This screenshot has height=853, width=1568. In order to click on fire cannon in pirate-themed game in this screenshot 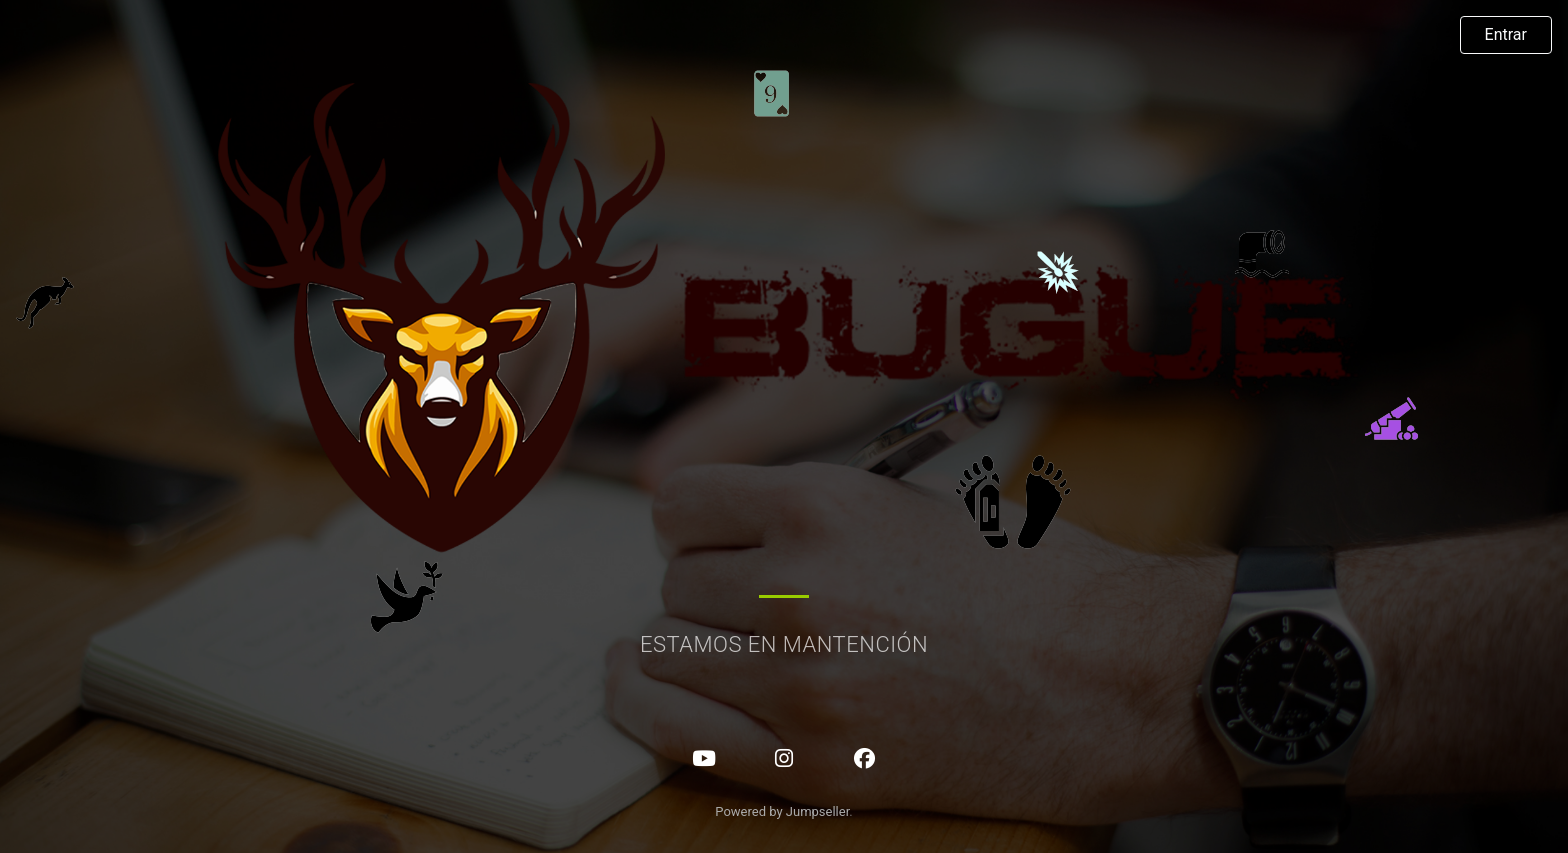, I will do `click(1391, 418)`.